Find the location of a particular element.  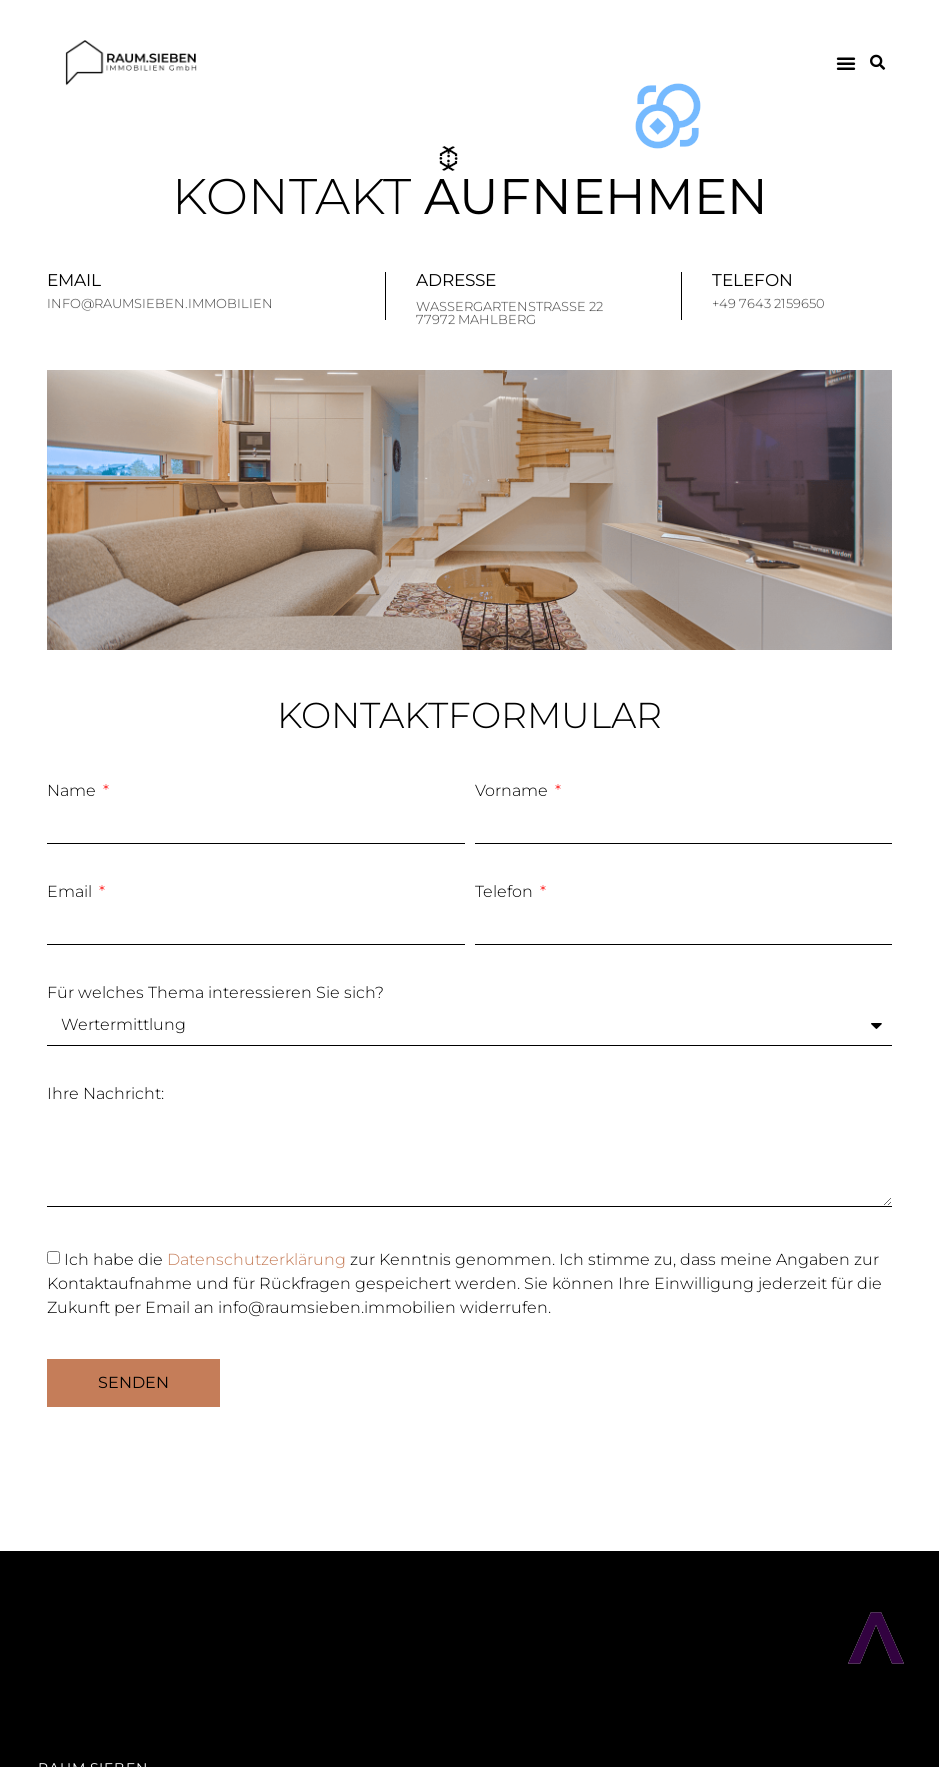

swap or exchange tokens/cryptocurrency is located at coordinates (668, 116).